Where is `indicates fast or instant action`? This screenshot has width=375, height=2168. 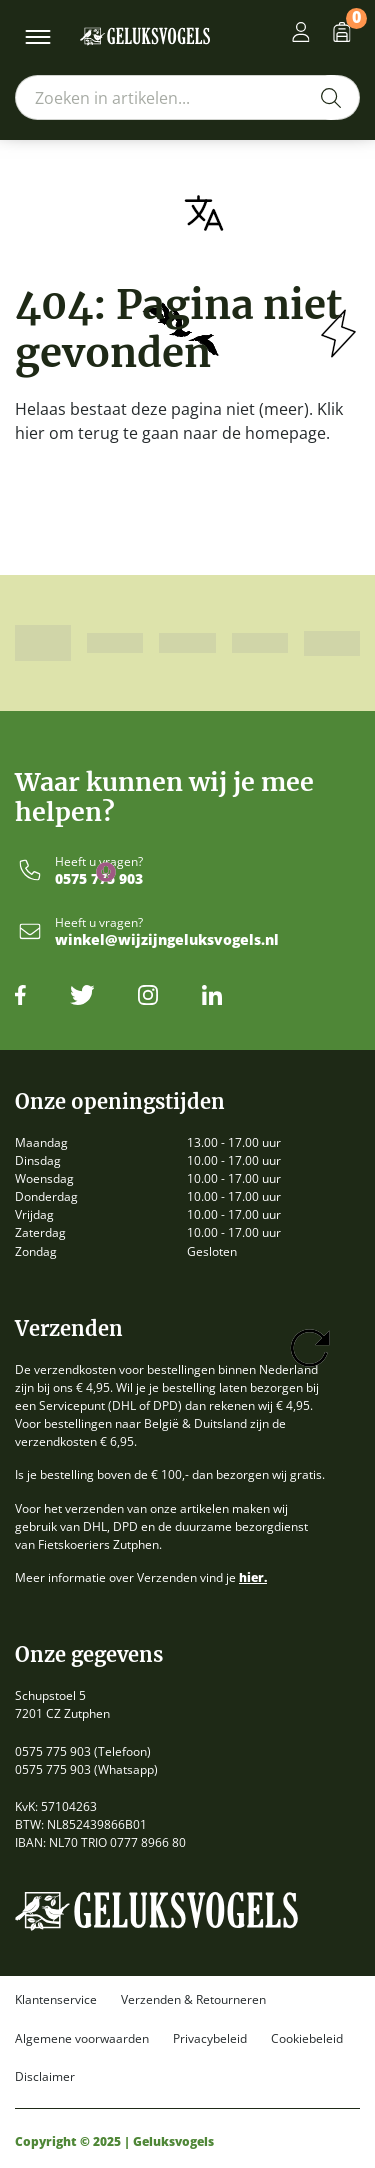
indicates fast or instant action is located at coordinates (338, 333).